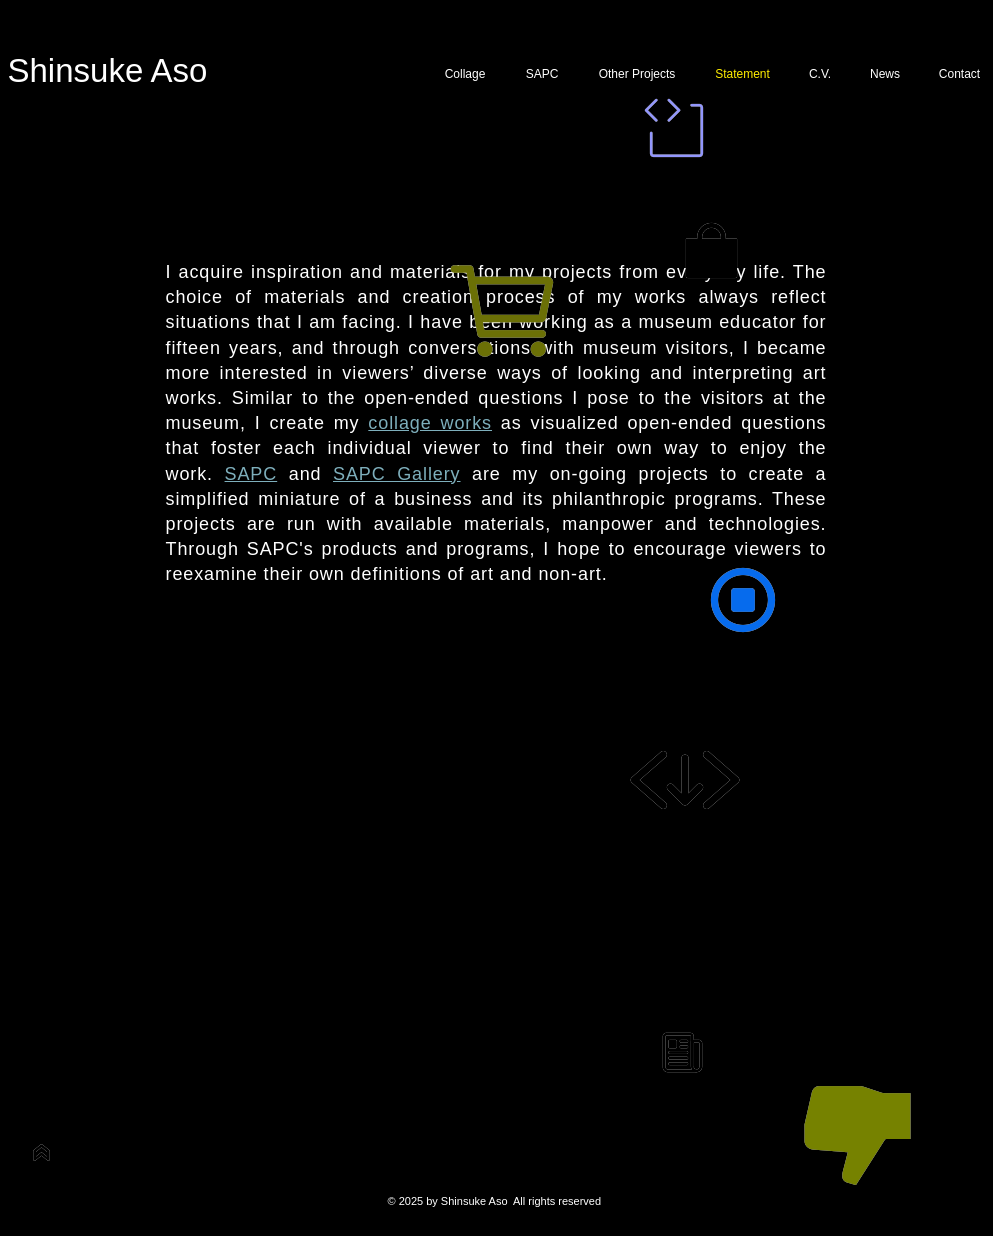 This screenshot has height=1236, width=993. What do you see at coordinates (504, 311) in the screenshot?
I see `view your shopping cart` at bounding box center [504, 311].